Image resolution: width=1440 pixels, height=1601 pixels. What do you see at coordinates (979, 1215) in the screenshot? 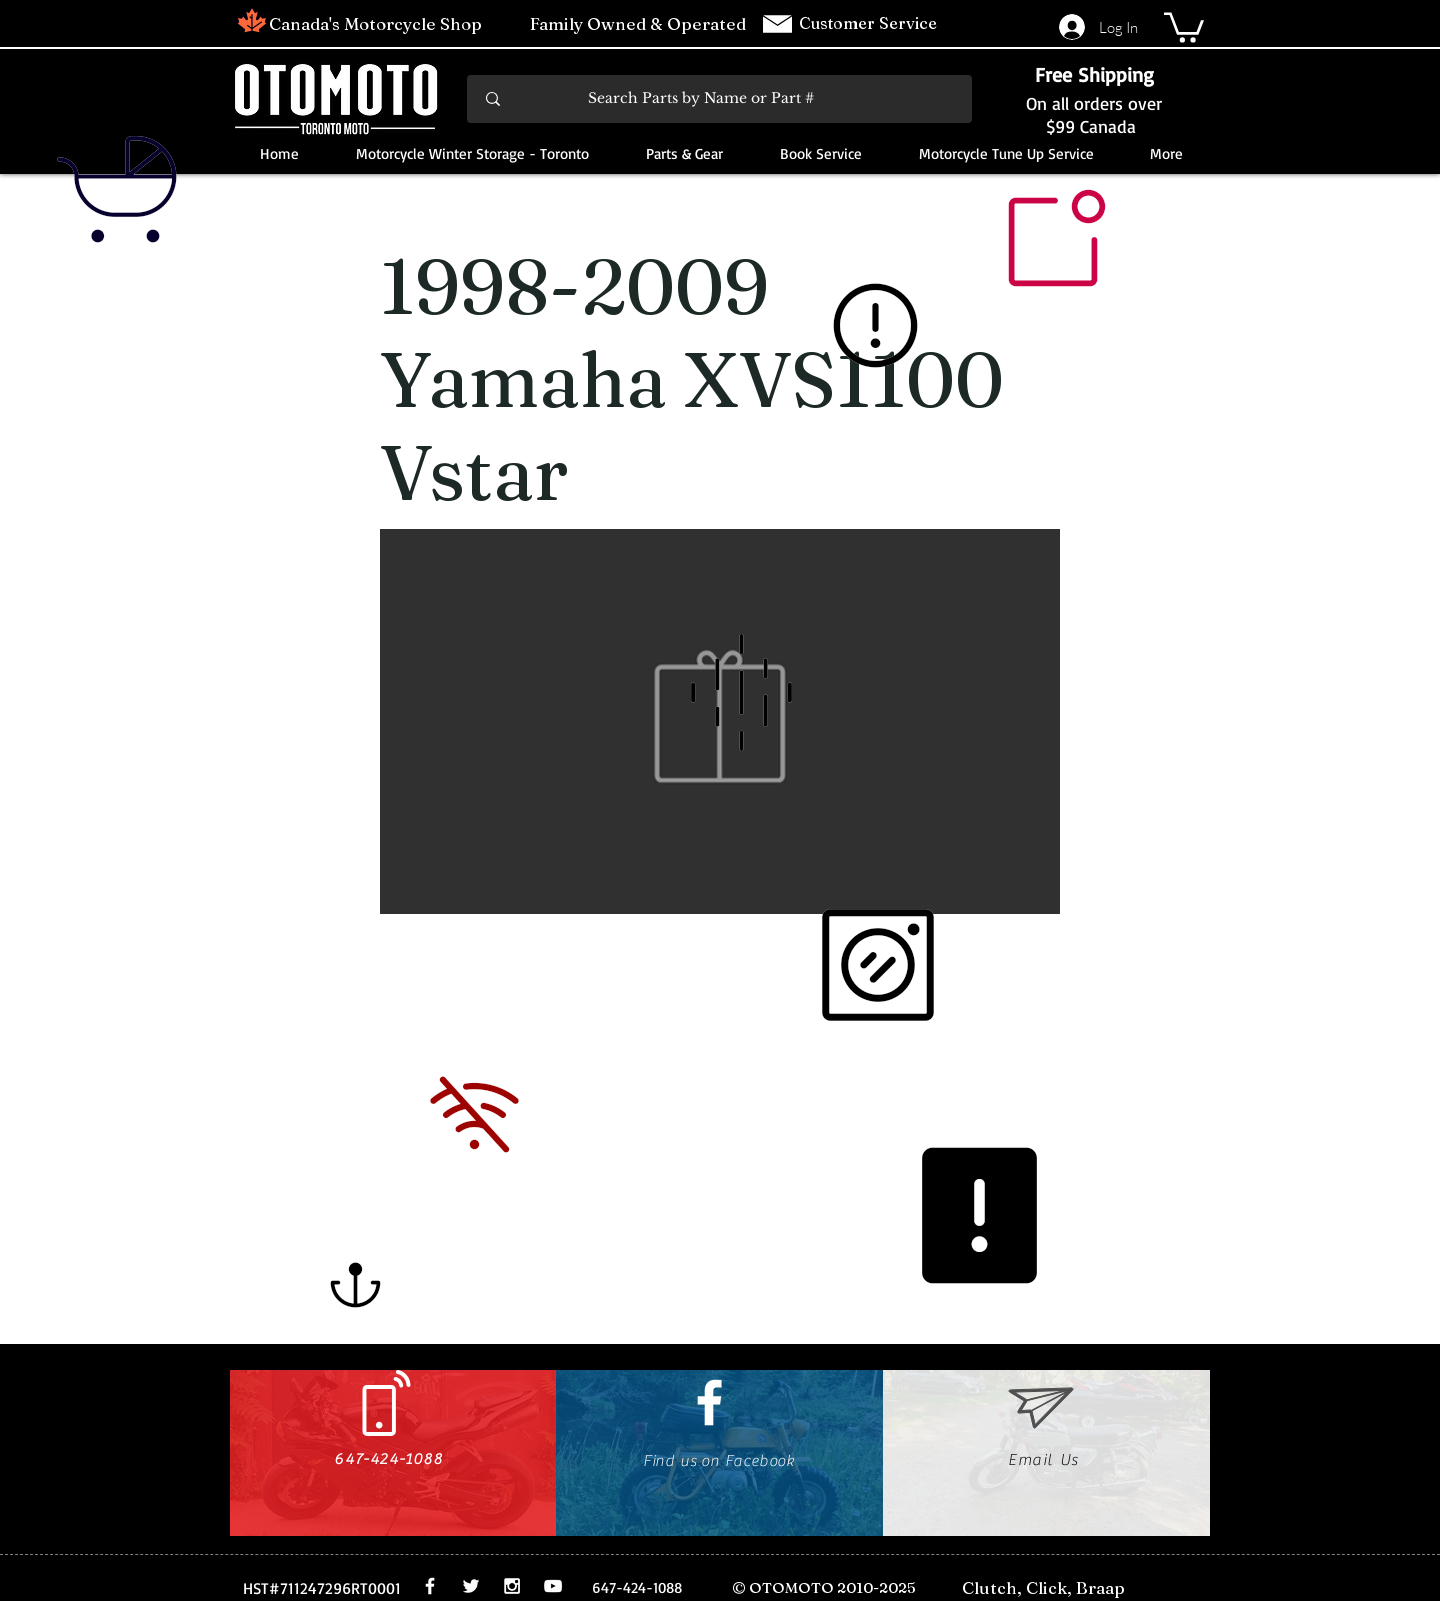
I see `indicates a warning or alert requiring attention` at bounding box center [979, 1215].